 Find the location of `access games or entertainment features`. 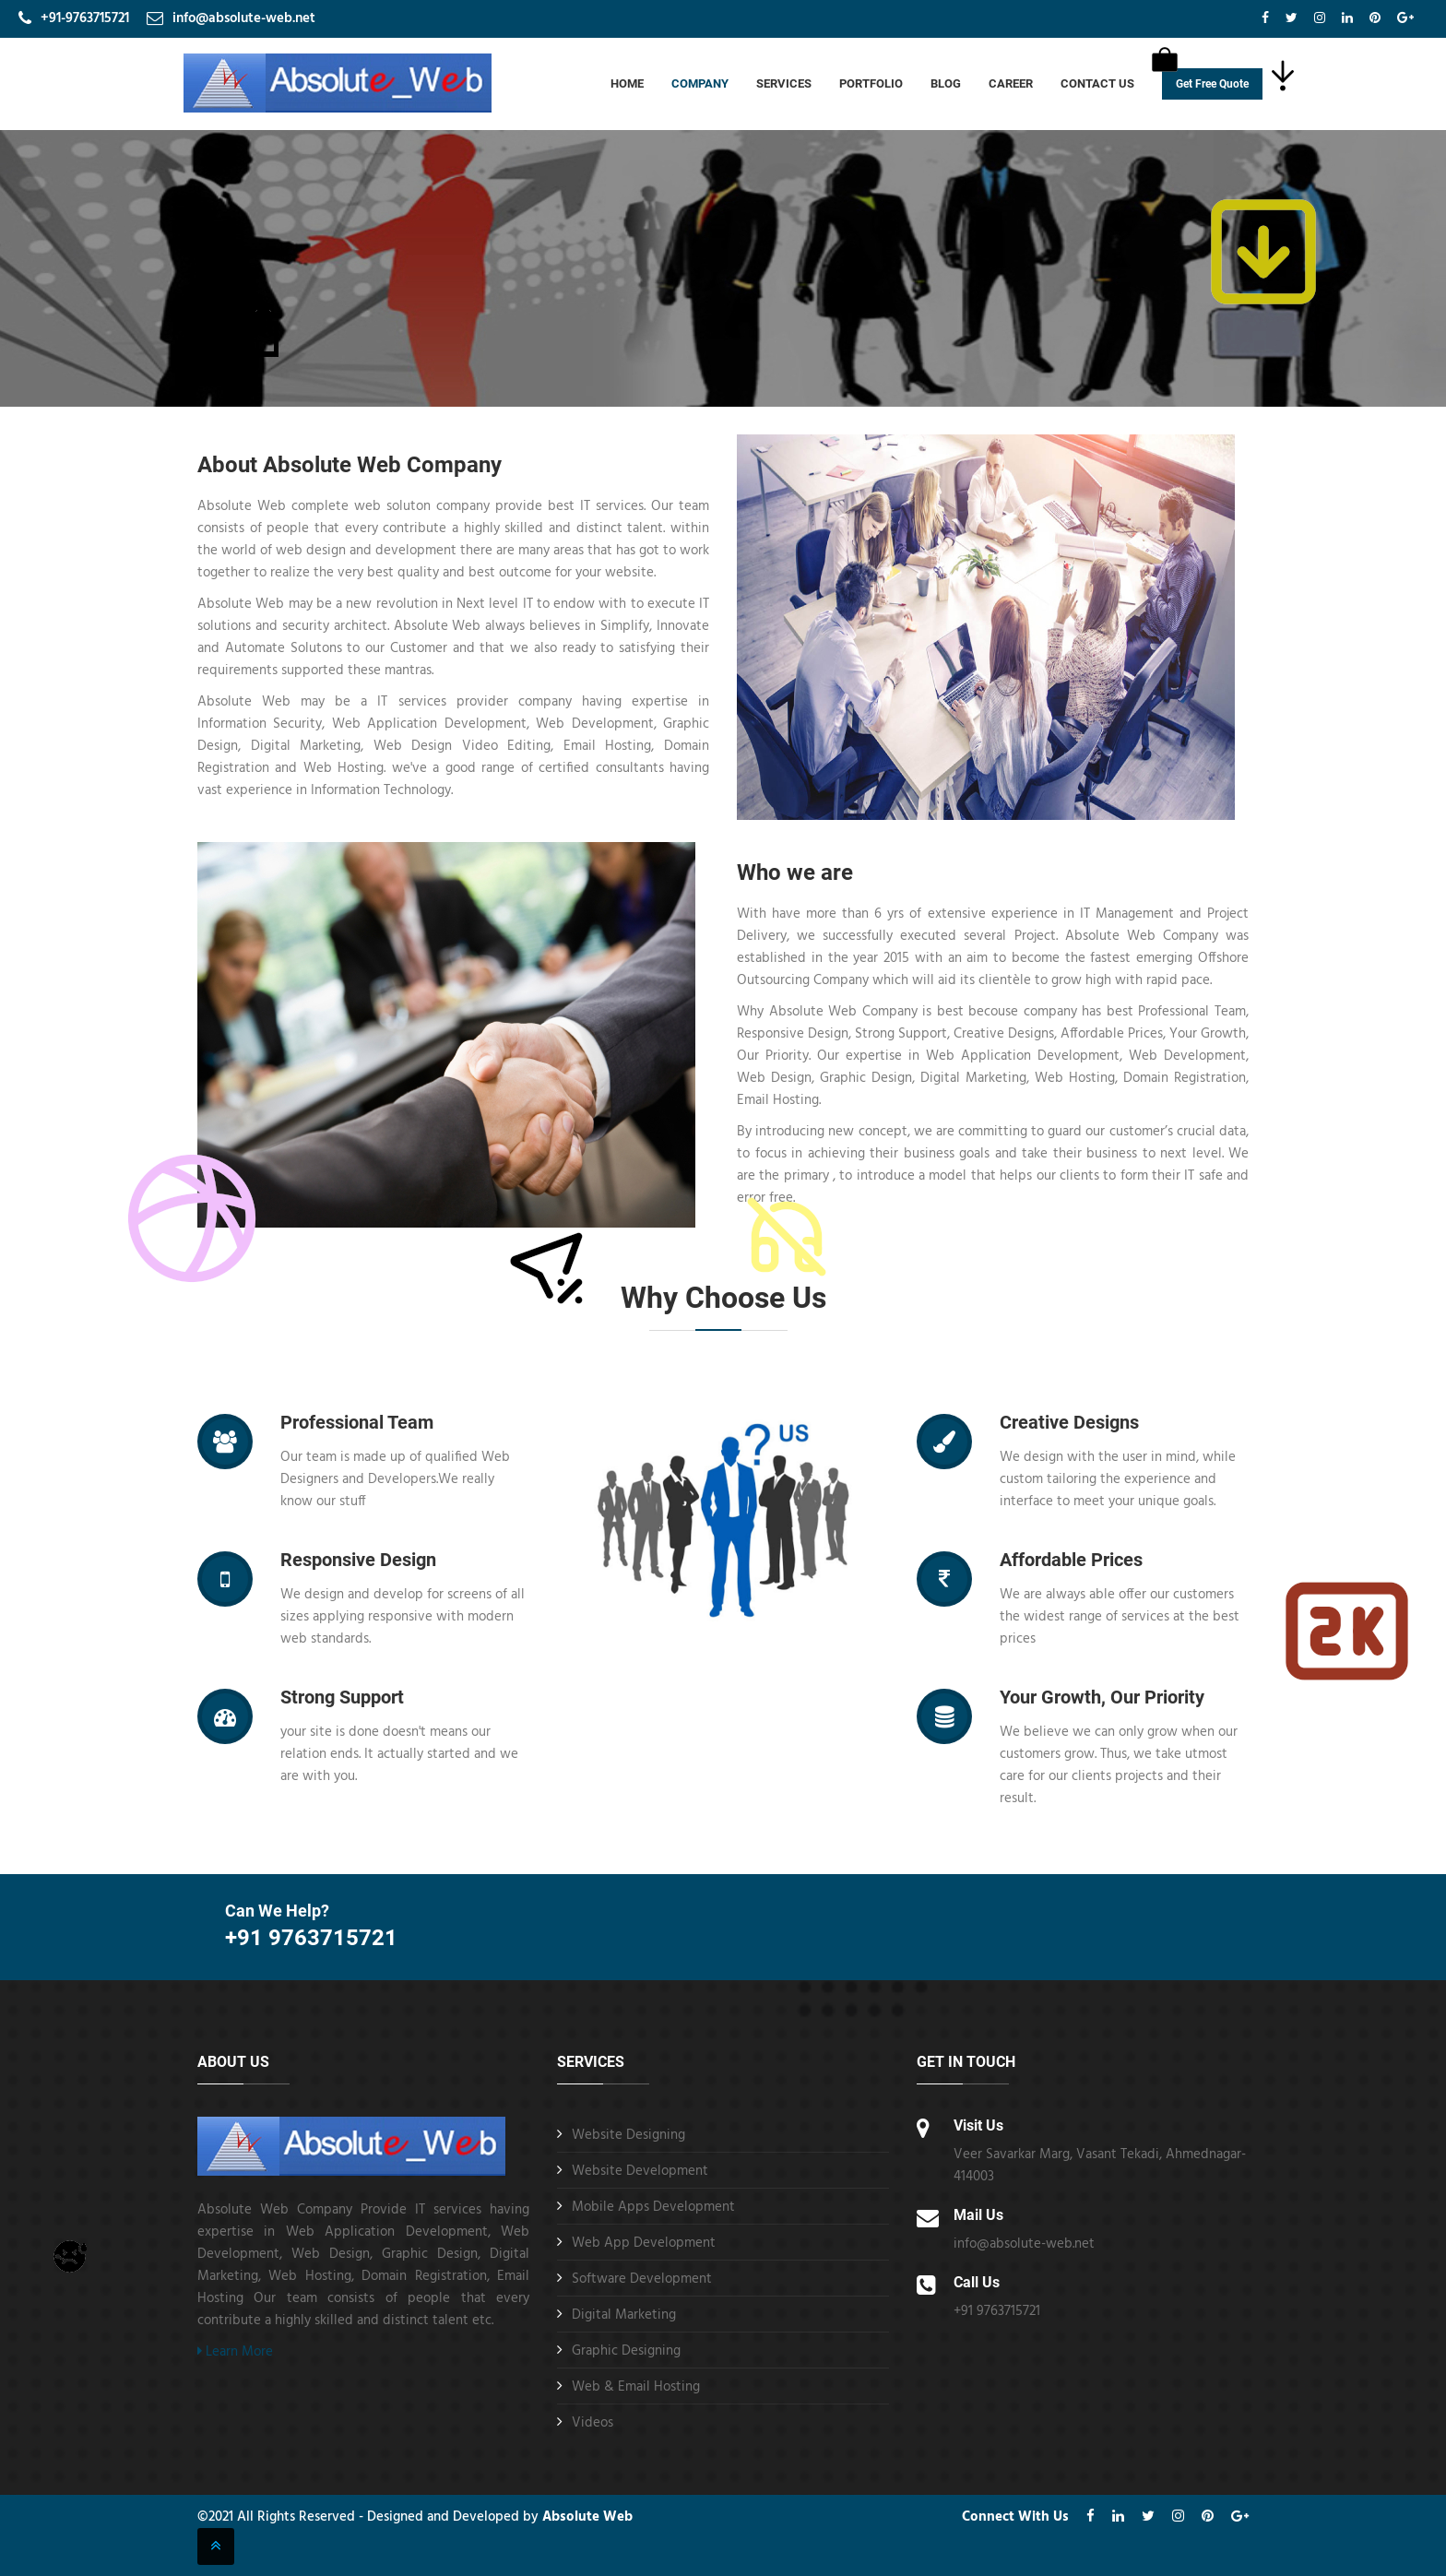

access games or entertainment features is located at coordinates (192, 1218).